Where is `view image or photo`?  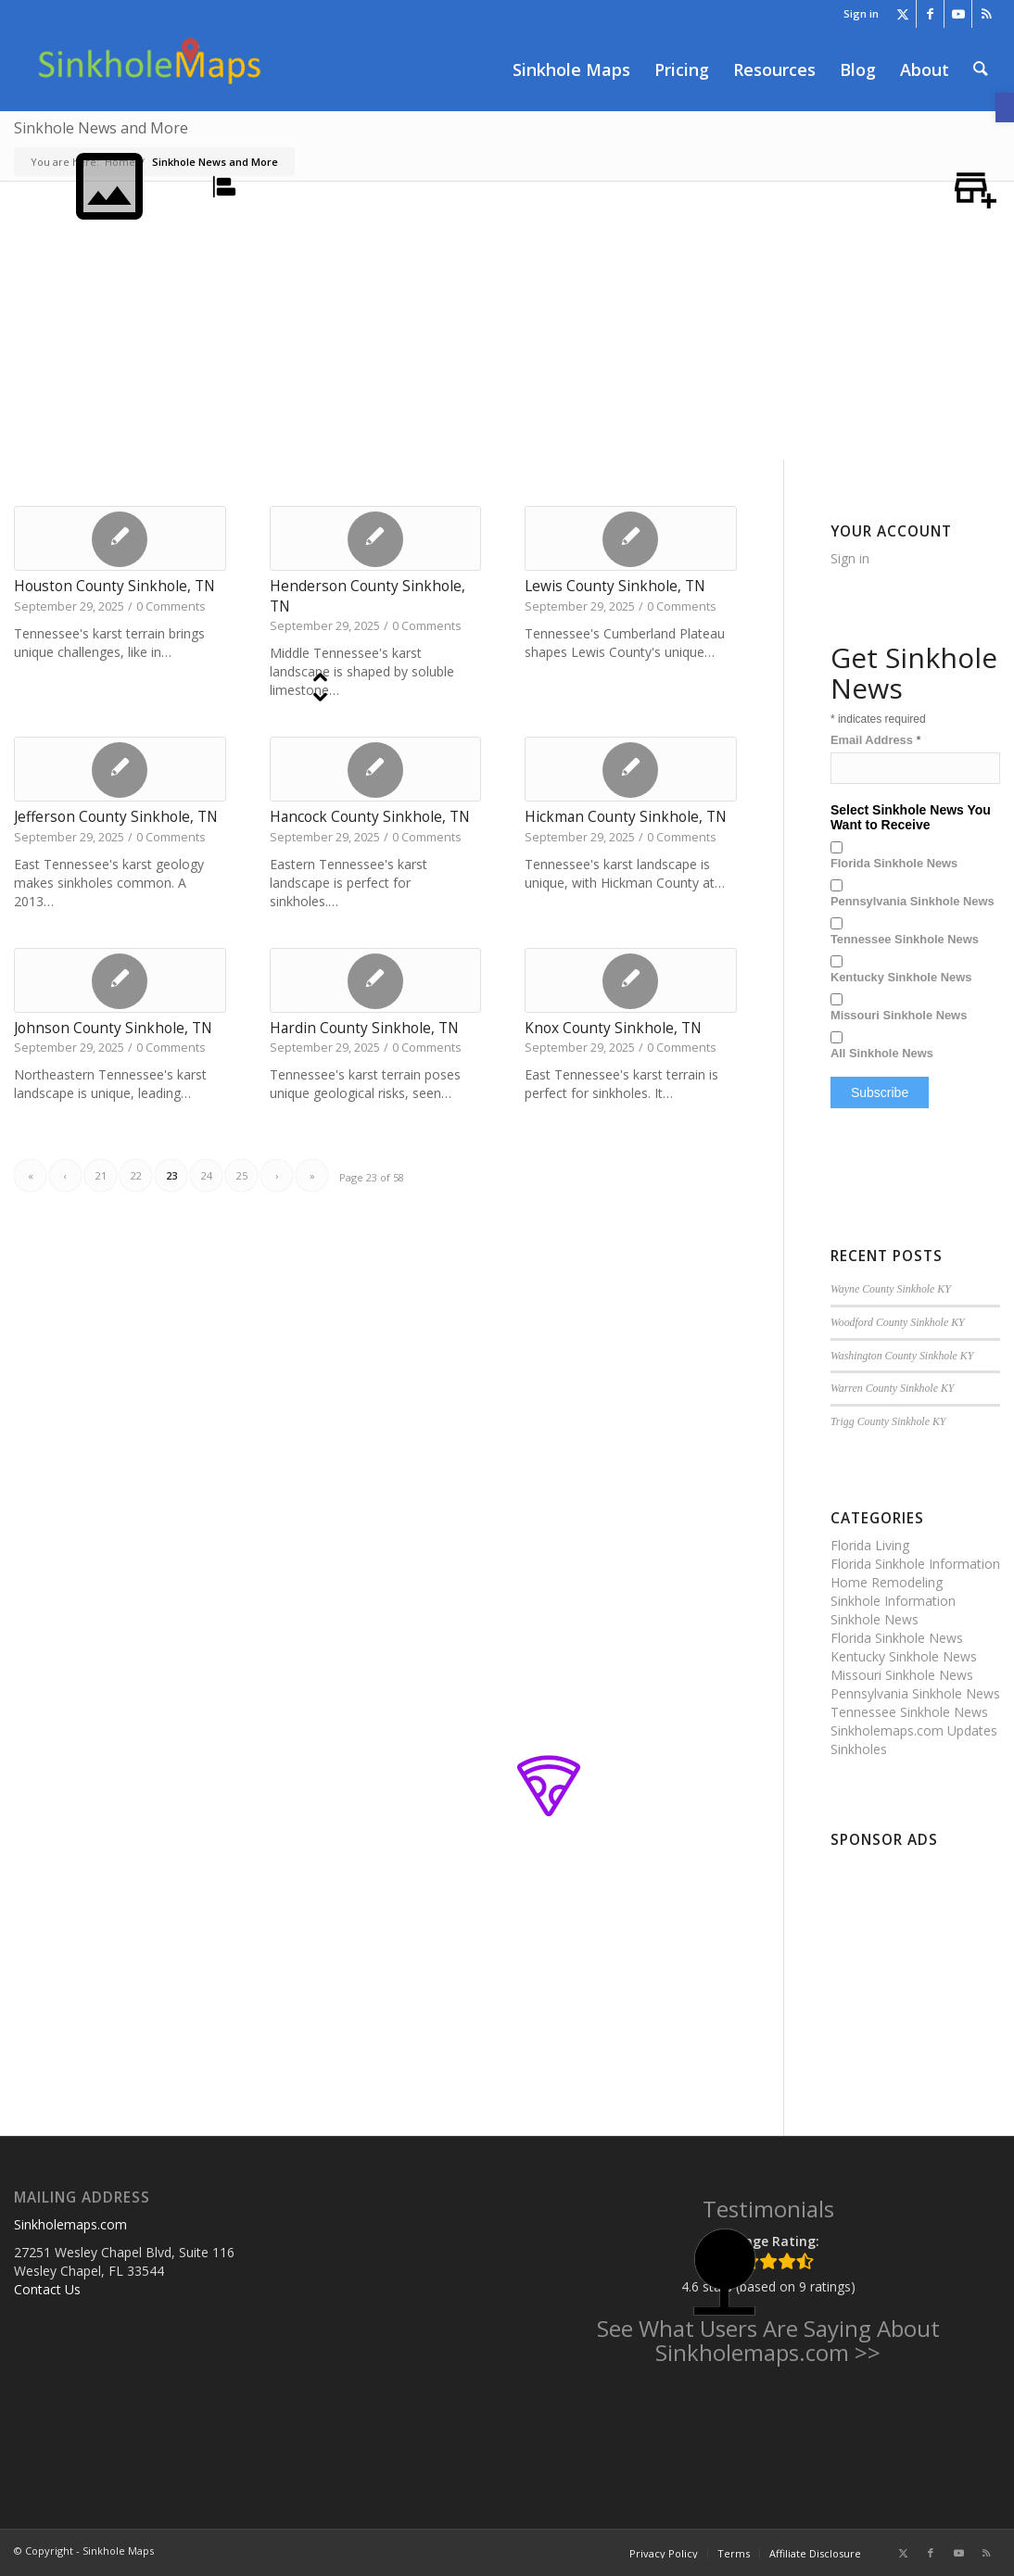 view image or photo is located at coordinates (109, 186).